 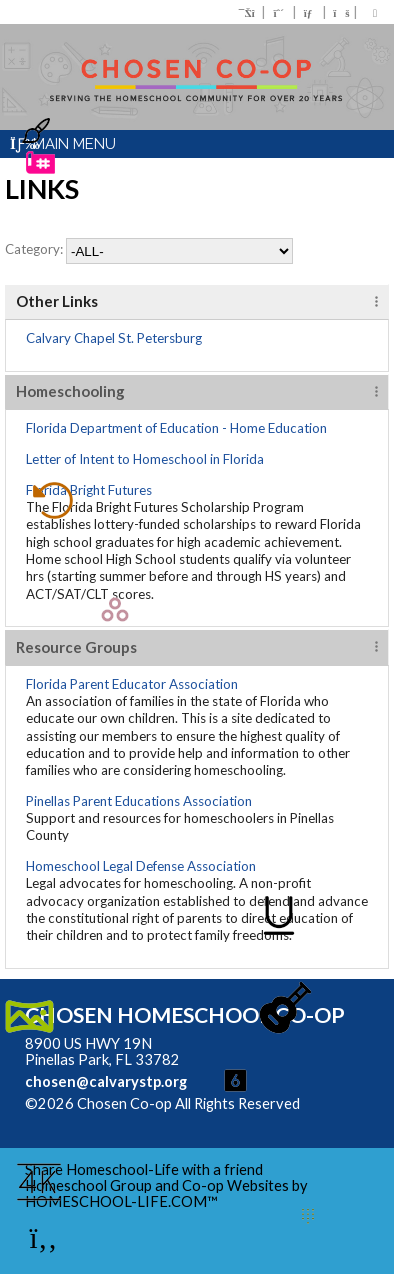 I want to click on view connected items or groups, so click(x=115, y=610).